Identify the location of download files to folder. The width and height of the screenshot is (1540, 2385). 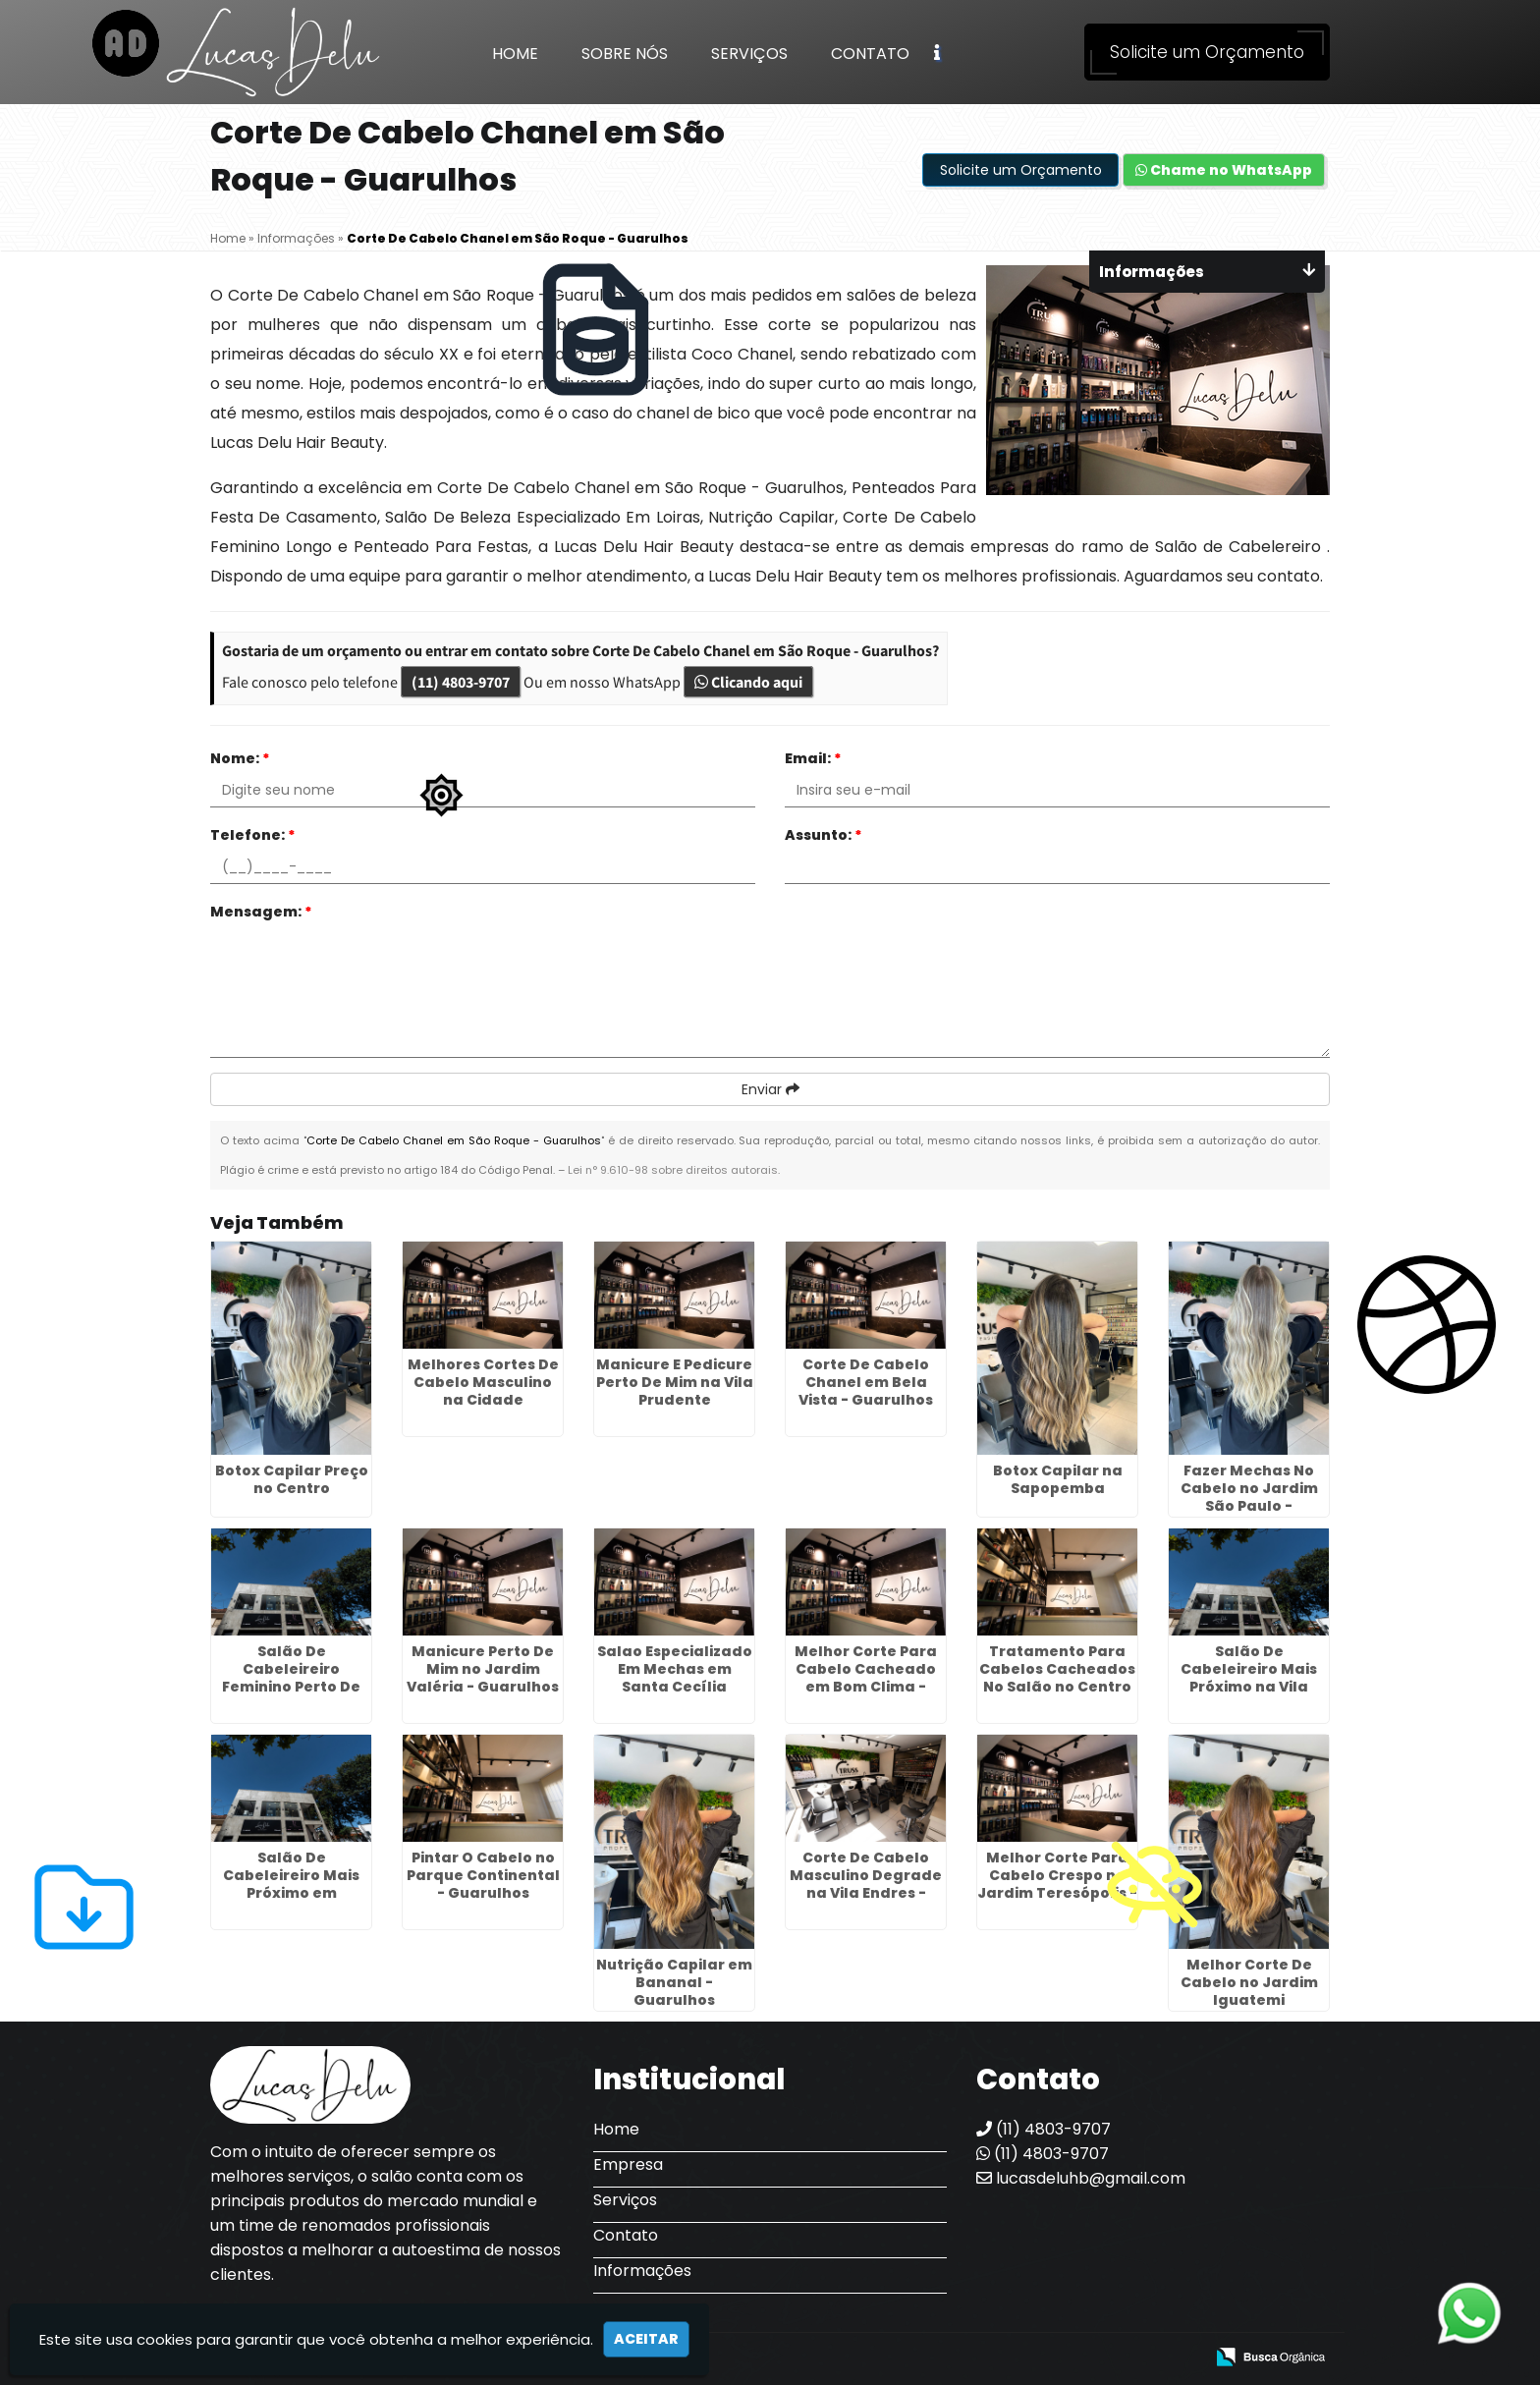
(83, 1907).